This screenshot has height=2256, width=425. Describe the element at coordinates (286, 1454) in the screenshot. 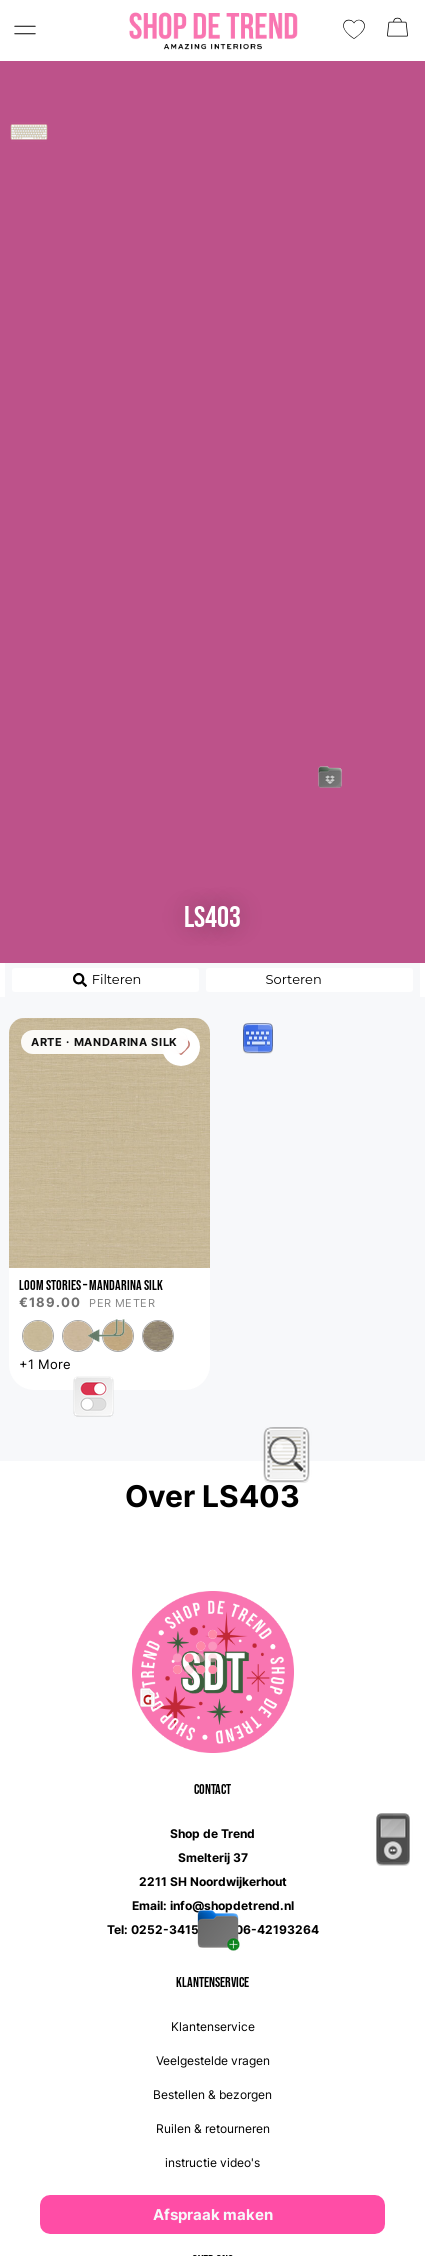

I see `open gnome logs application` at that location.